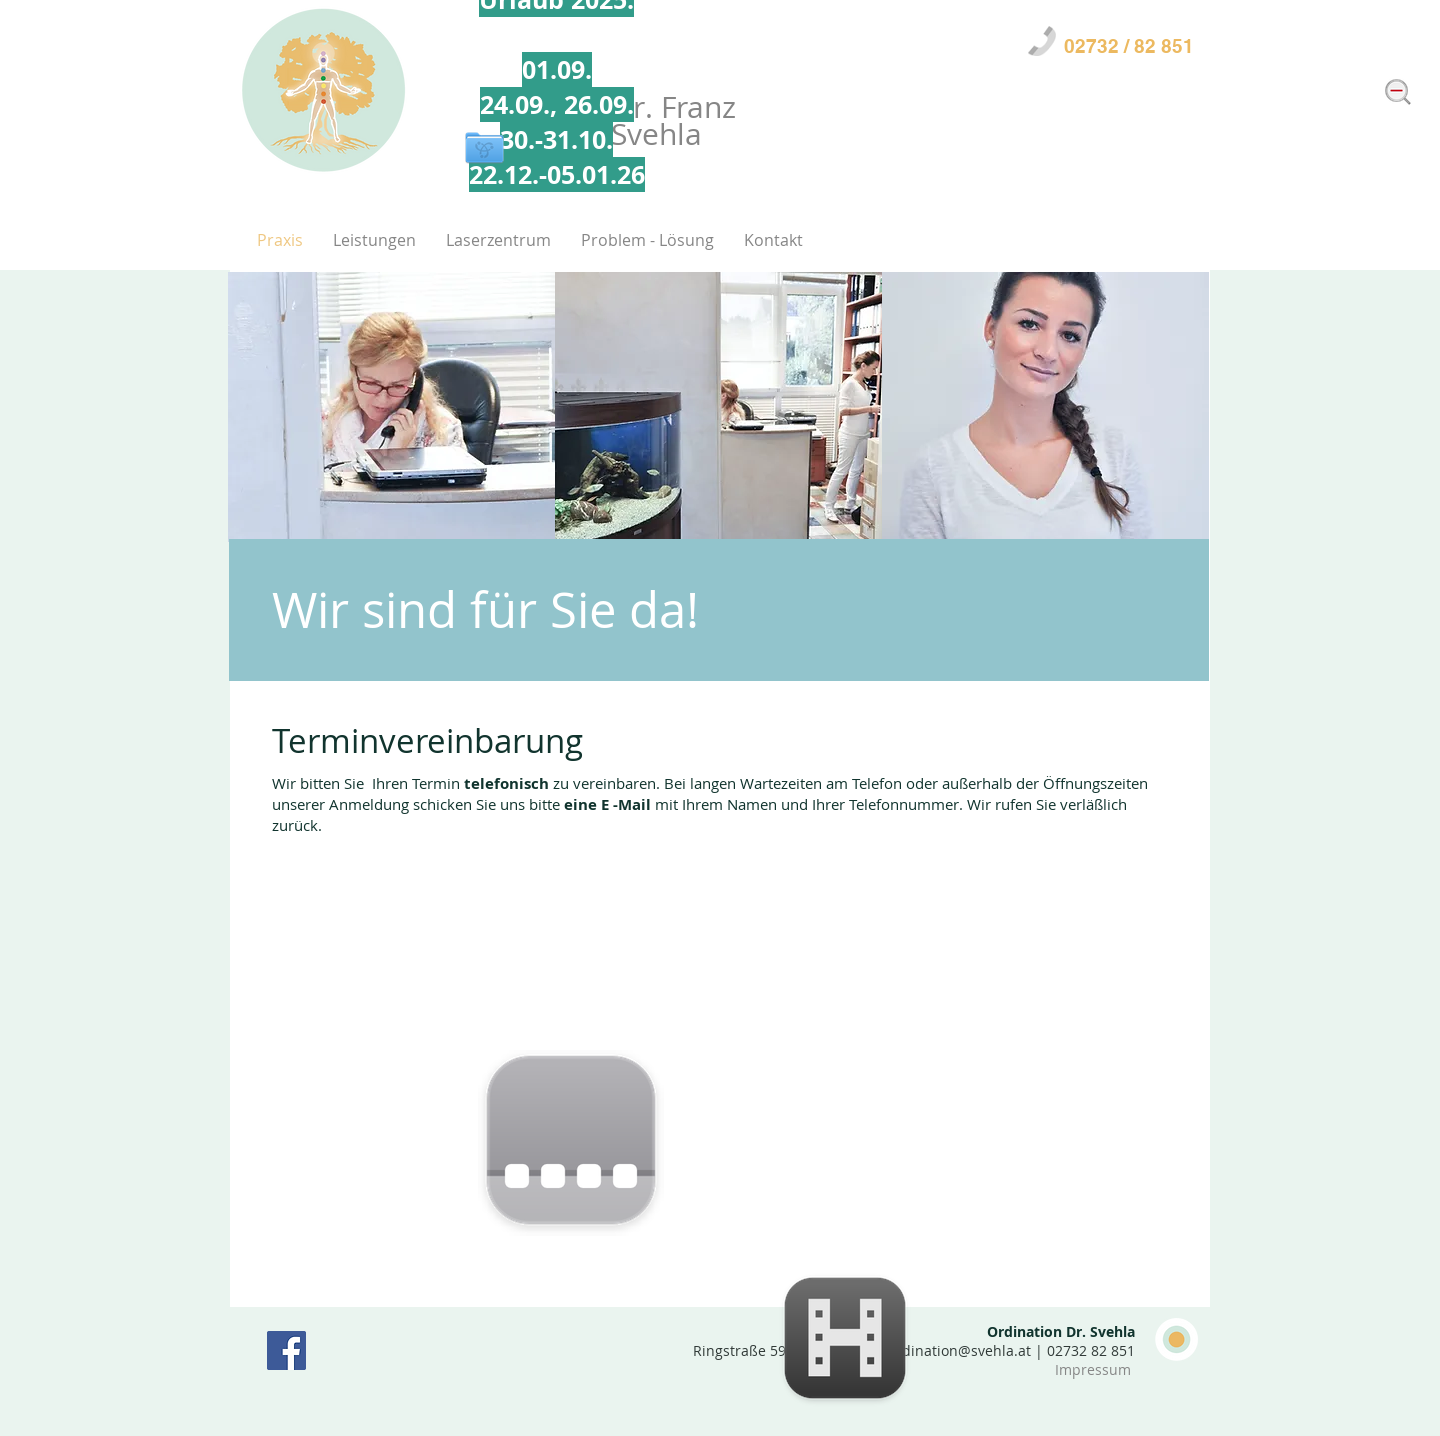  I want to click on open cinnamon desktop settings panel, so click(571, 1143).